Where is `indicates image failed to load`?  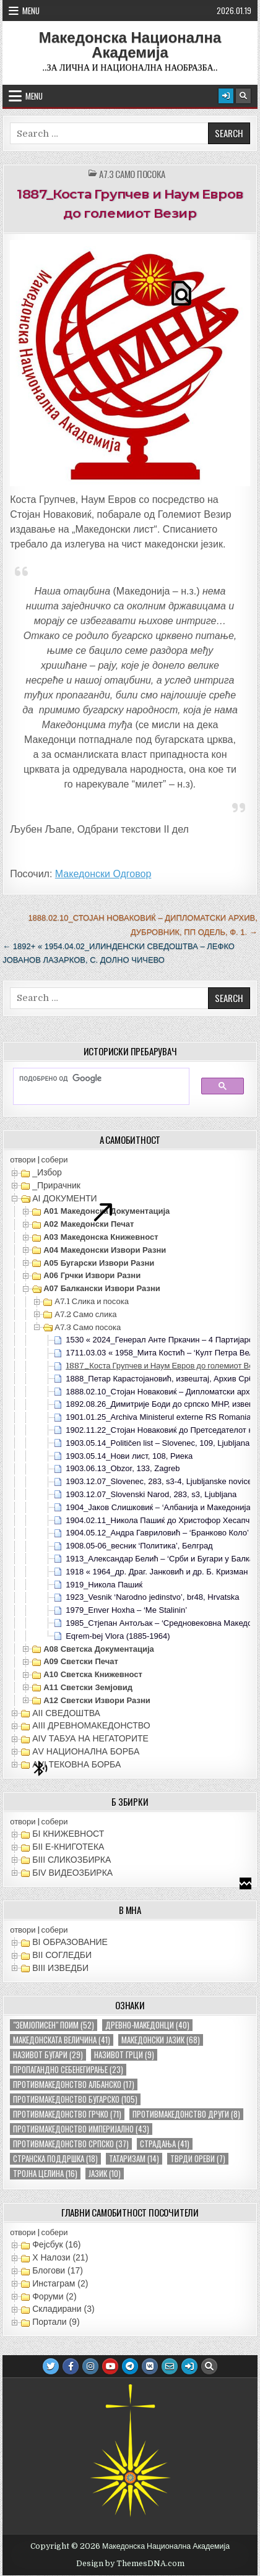 indicates image failed to load is located at coordinates (245, 1883).